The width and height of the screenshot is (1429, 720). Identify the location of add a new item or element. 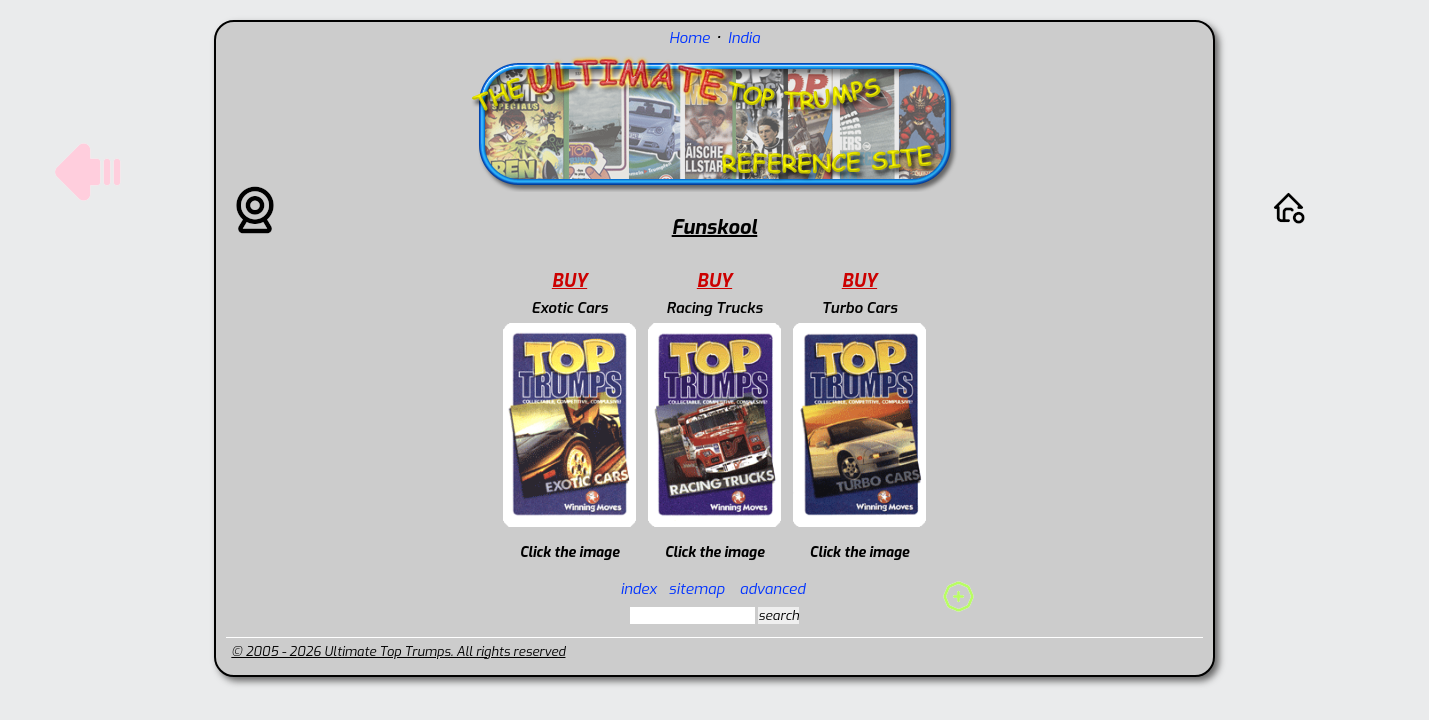
(958, 596).